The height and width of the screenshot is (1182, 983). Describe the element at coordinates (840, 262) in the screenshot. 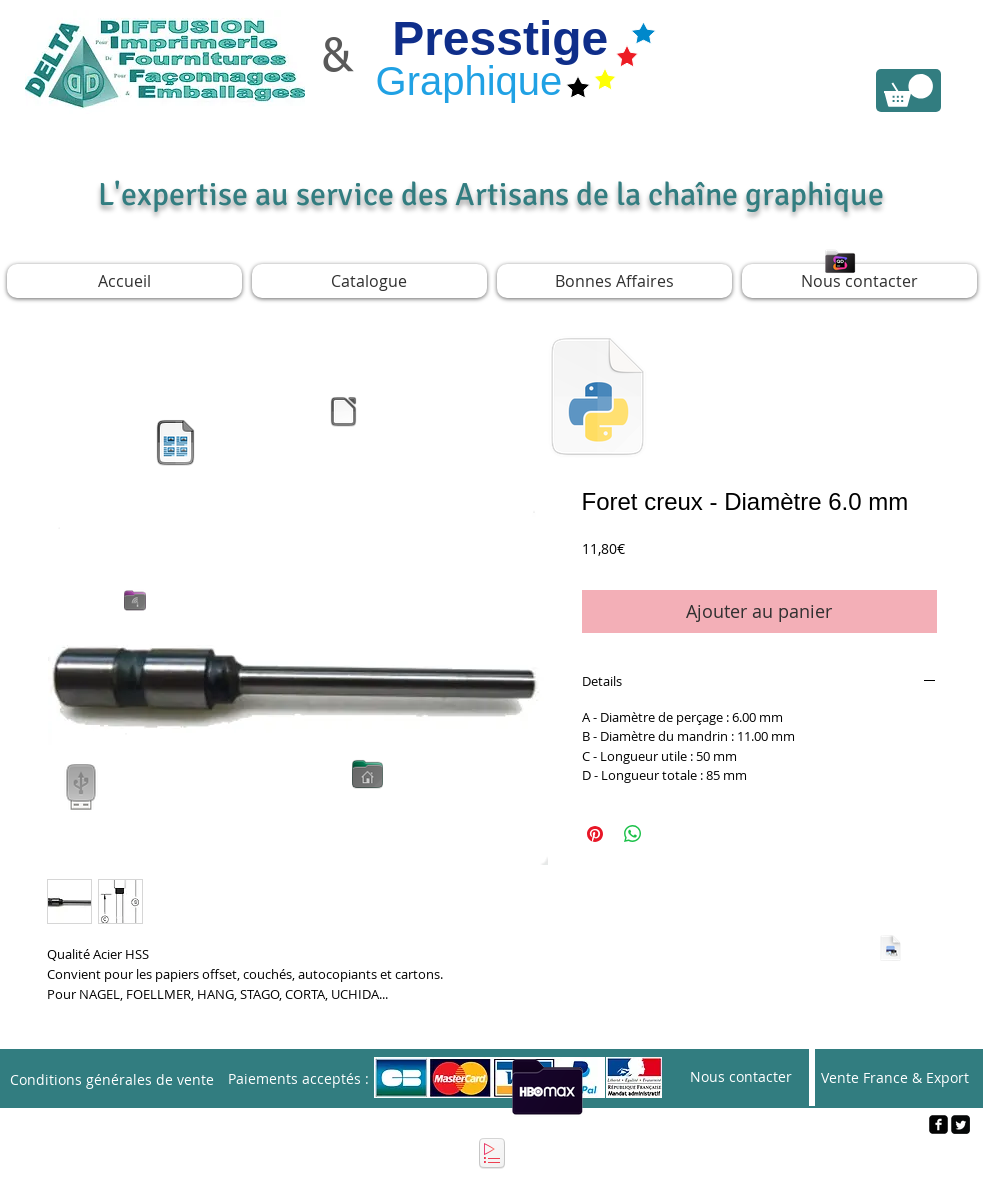

I see `folder containing JetBrains Qodana project files` at that location.